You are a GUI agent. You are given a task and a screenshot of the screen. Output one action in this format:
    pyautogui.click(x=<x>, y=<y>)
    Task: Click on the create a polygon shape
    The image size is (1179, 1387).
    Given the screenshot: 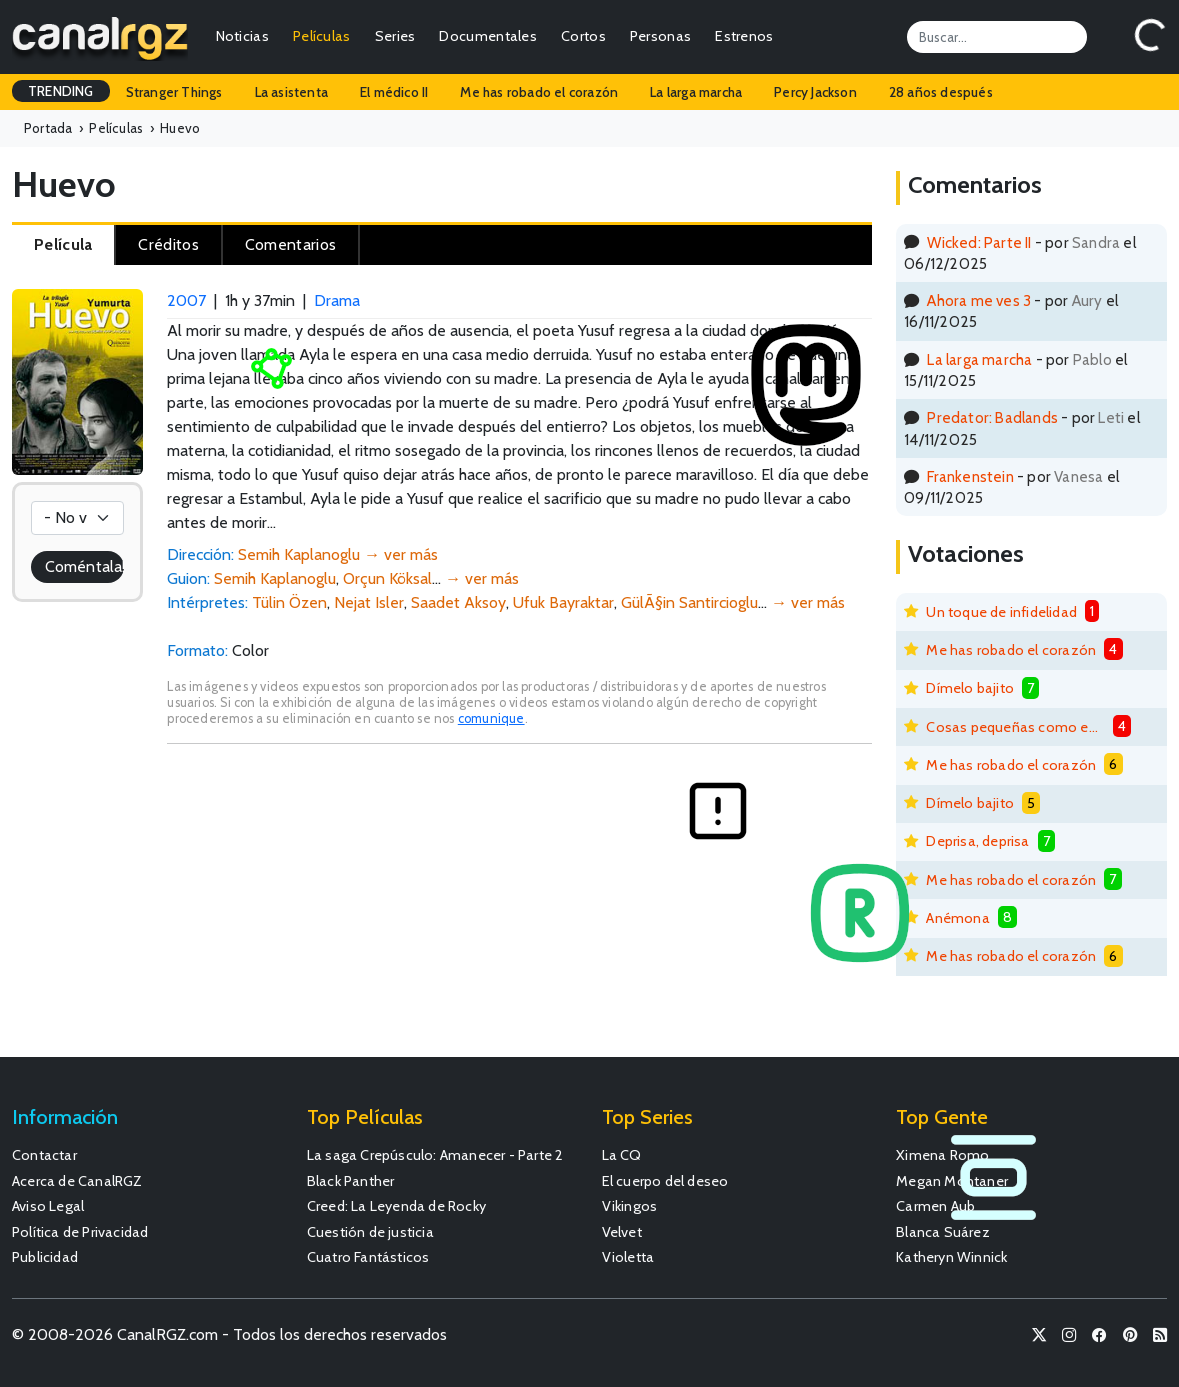 What is the action you would take?
    pyautogui.click(x=271, y=368)
    